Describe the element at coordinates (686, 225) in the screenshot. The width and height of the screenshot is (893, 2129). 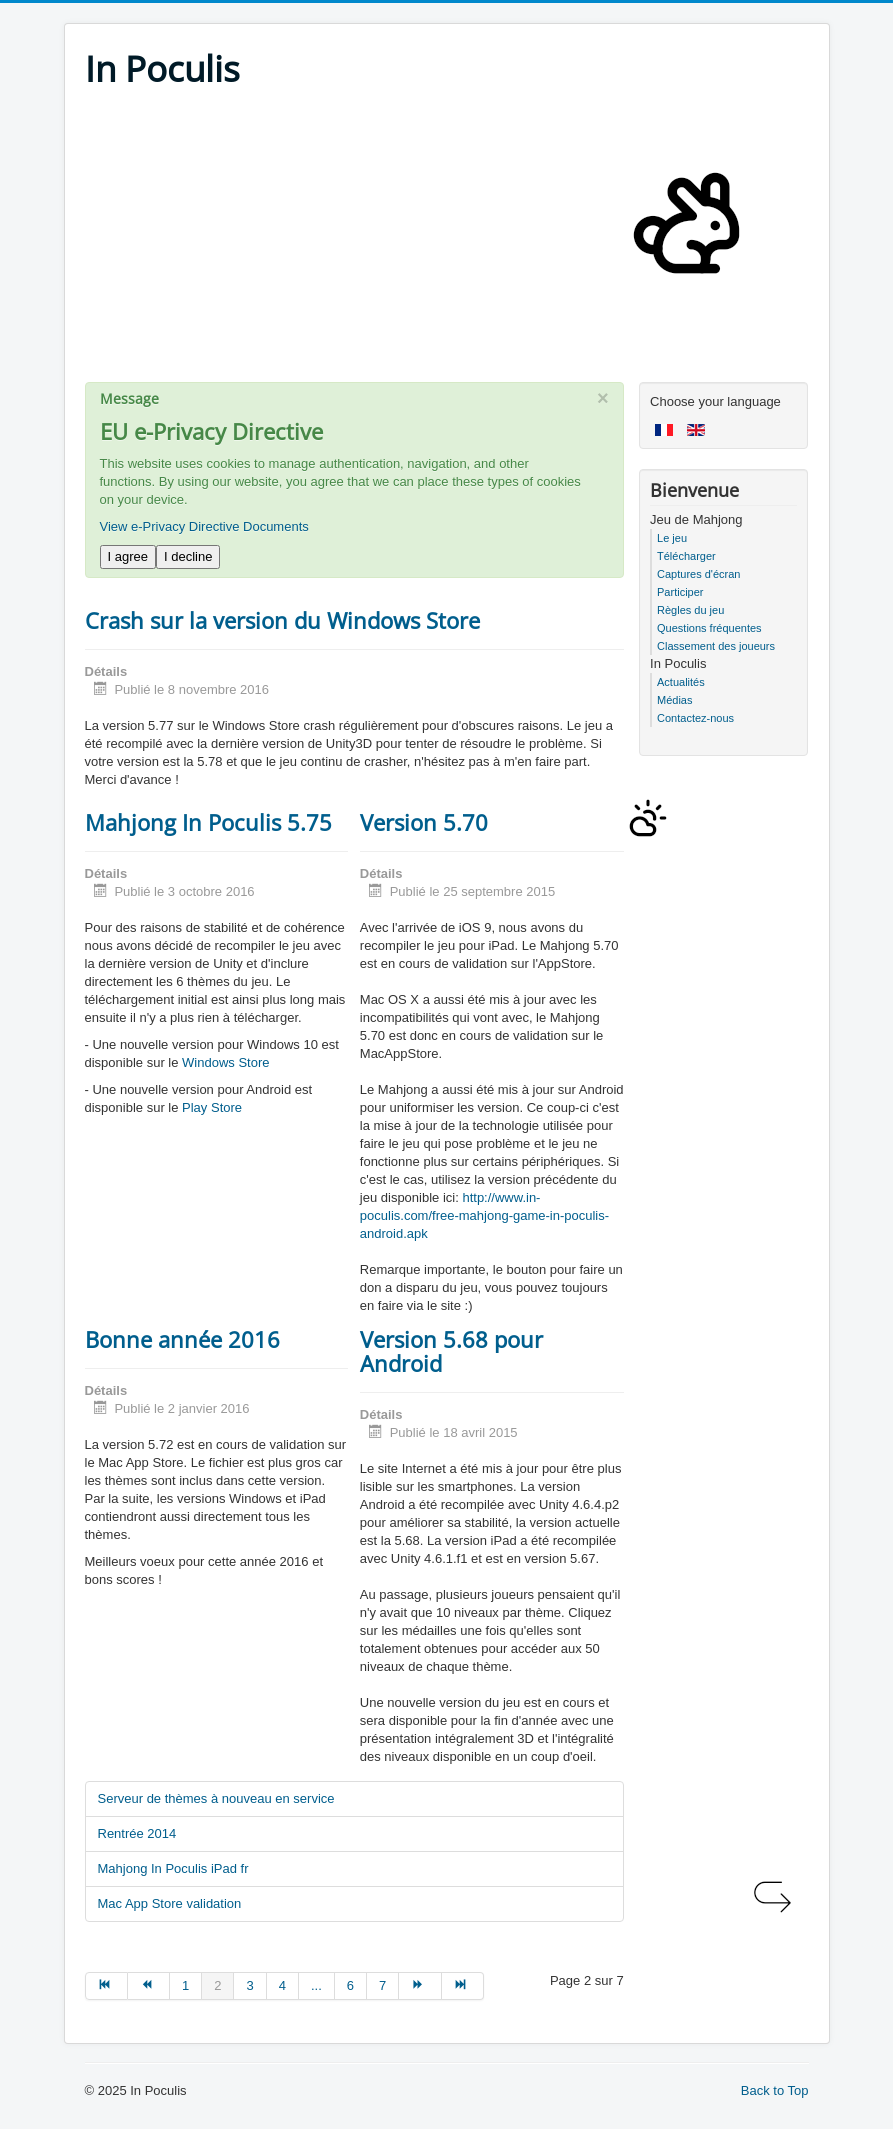
I see `indicates fast or quick mode` at that location.